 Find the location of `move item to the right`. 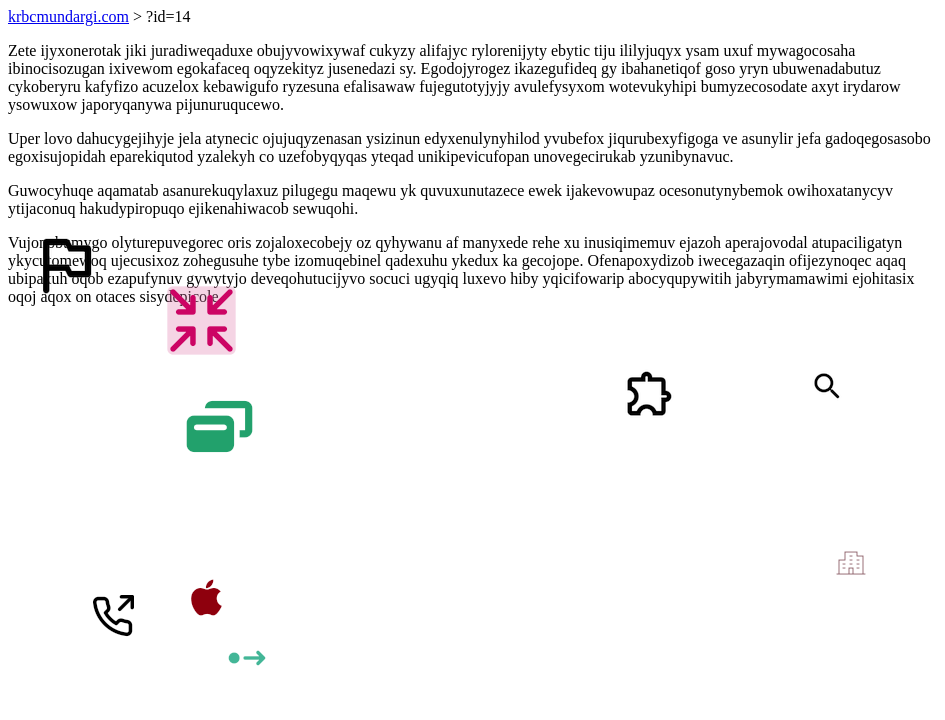

move item to the right is located at coordinates (247, 658).